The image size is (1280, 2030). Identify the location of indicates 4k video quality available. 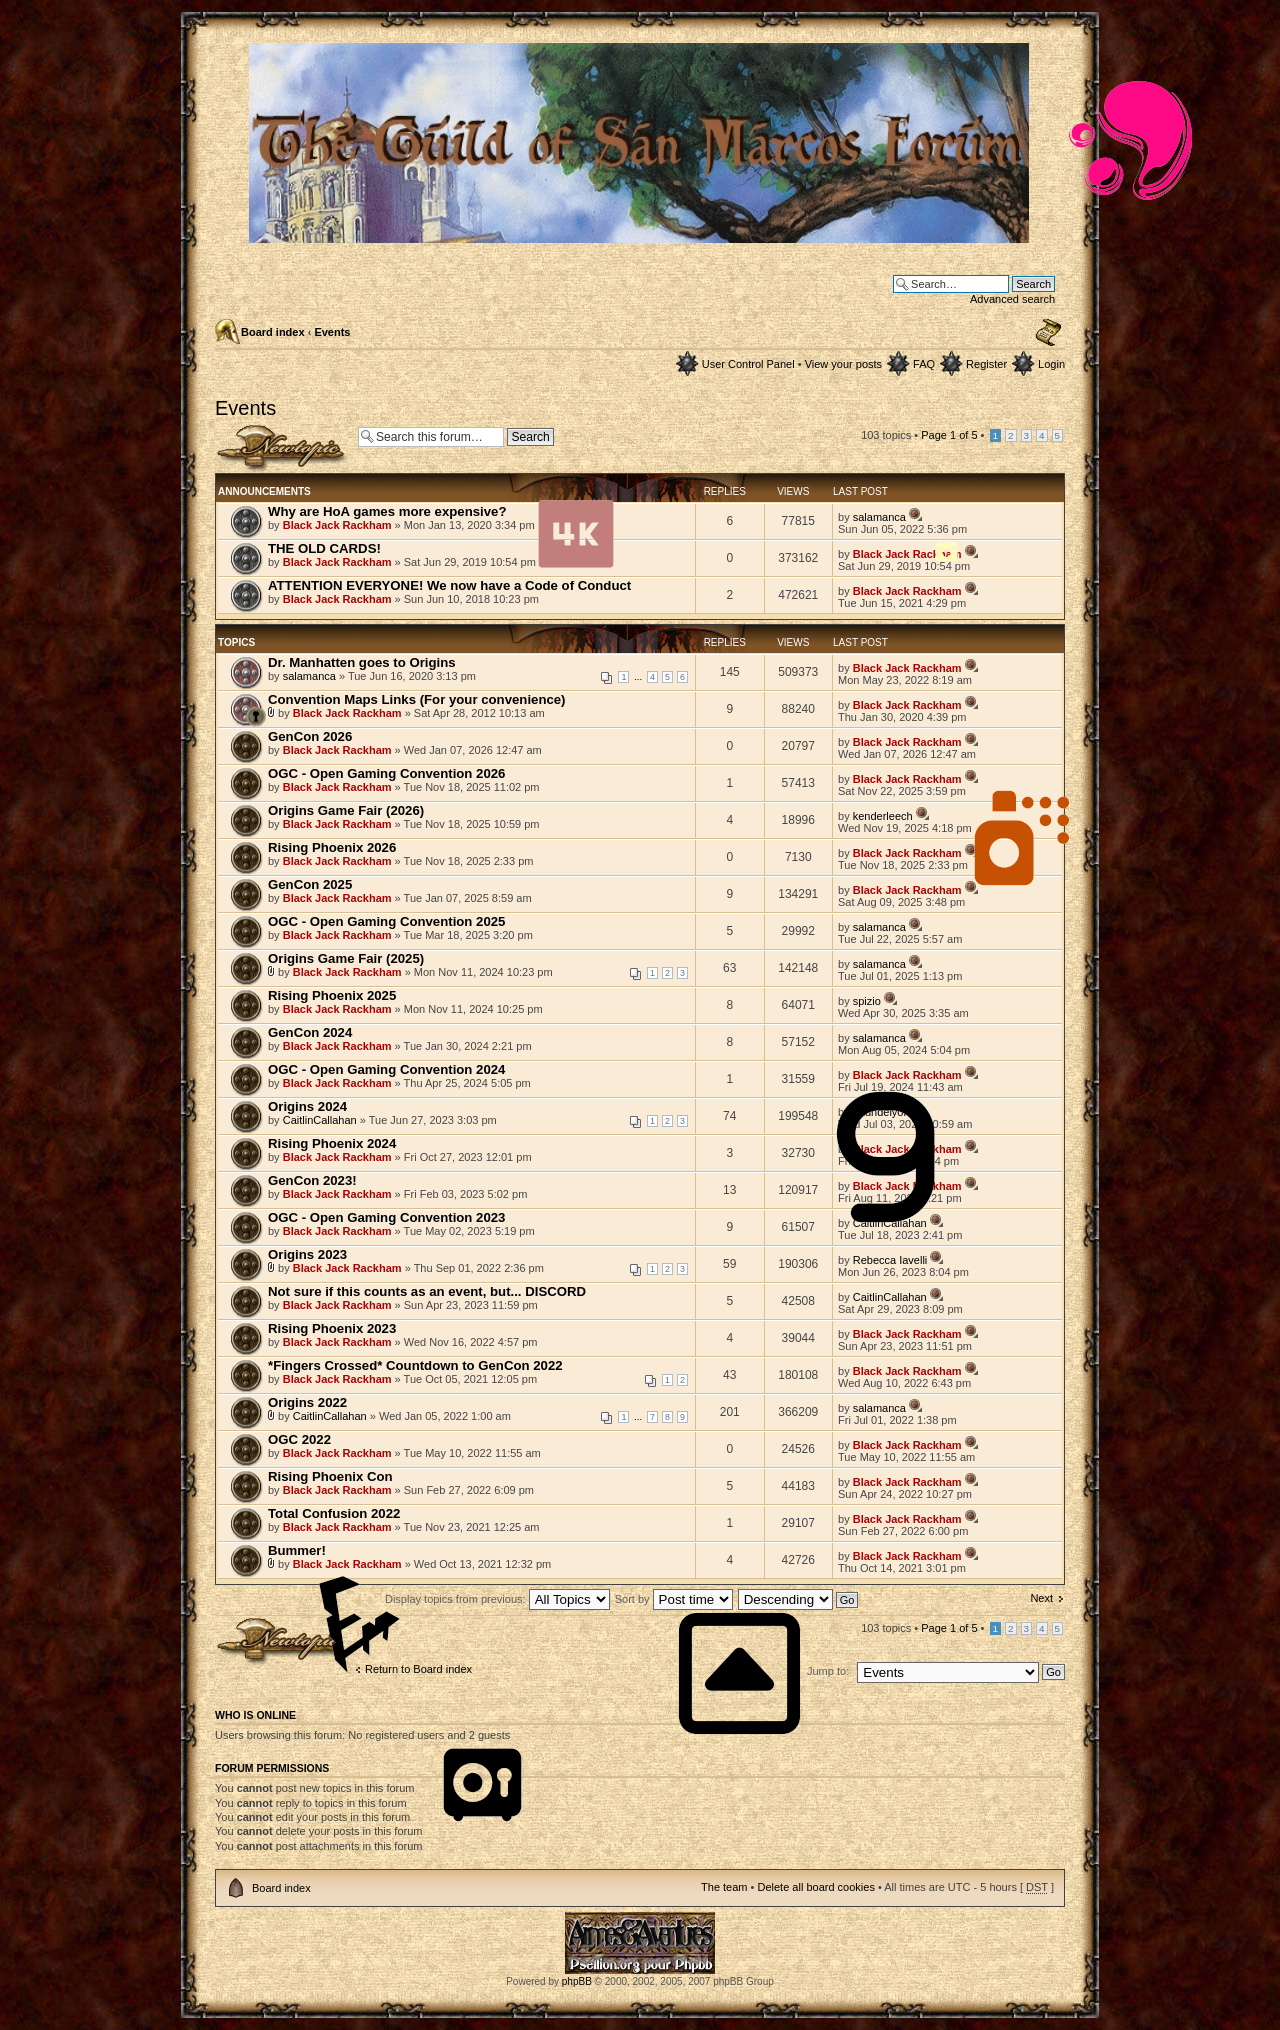
(576, 534).